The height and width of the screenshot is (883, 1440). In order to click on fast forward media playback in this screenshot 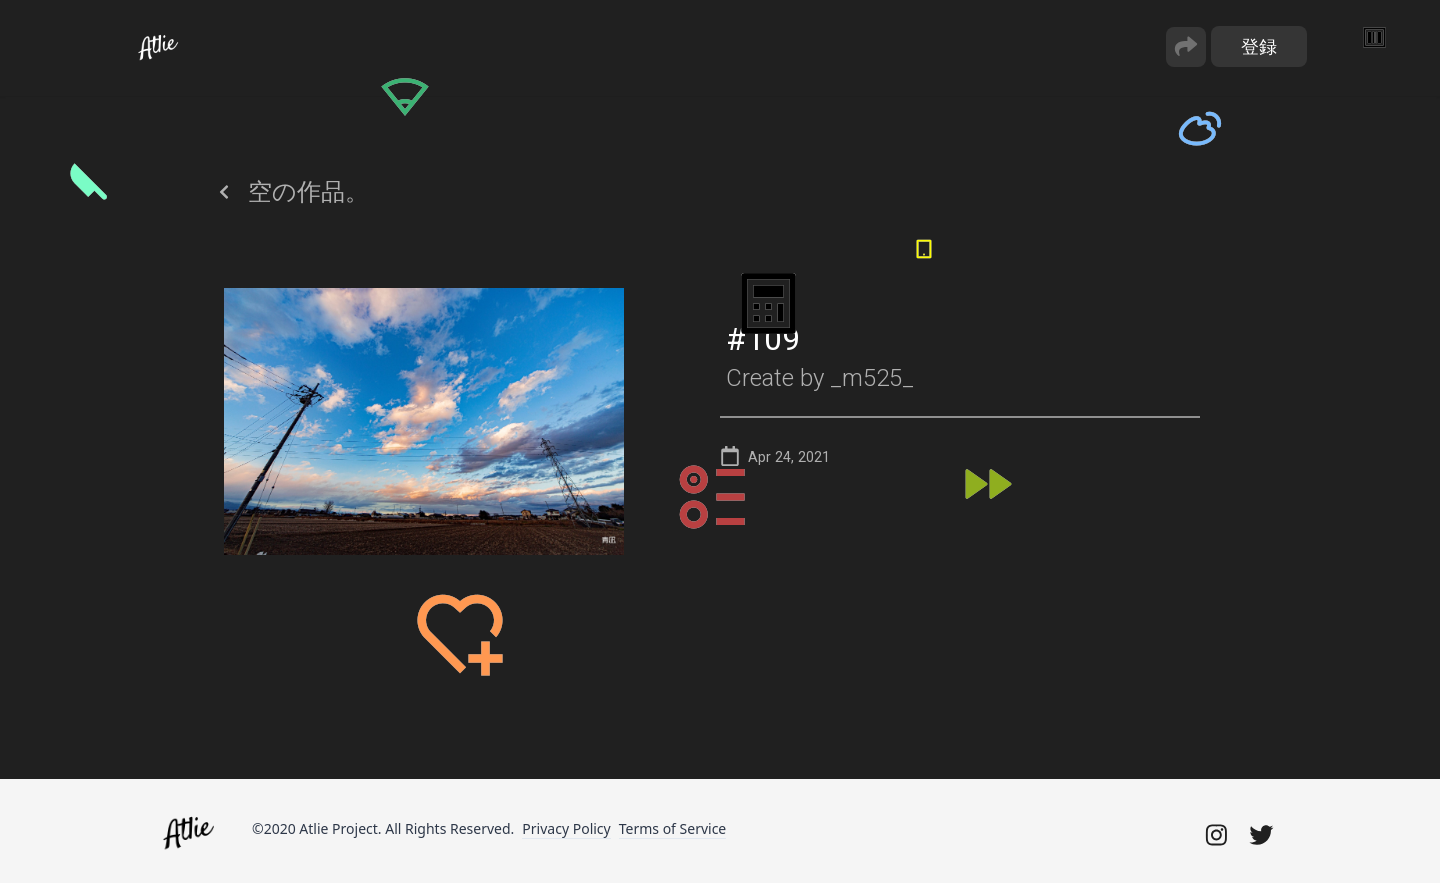, I will do `click(987, 484)`.